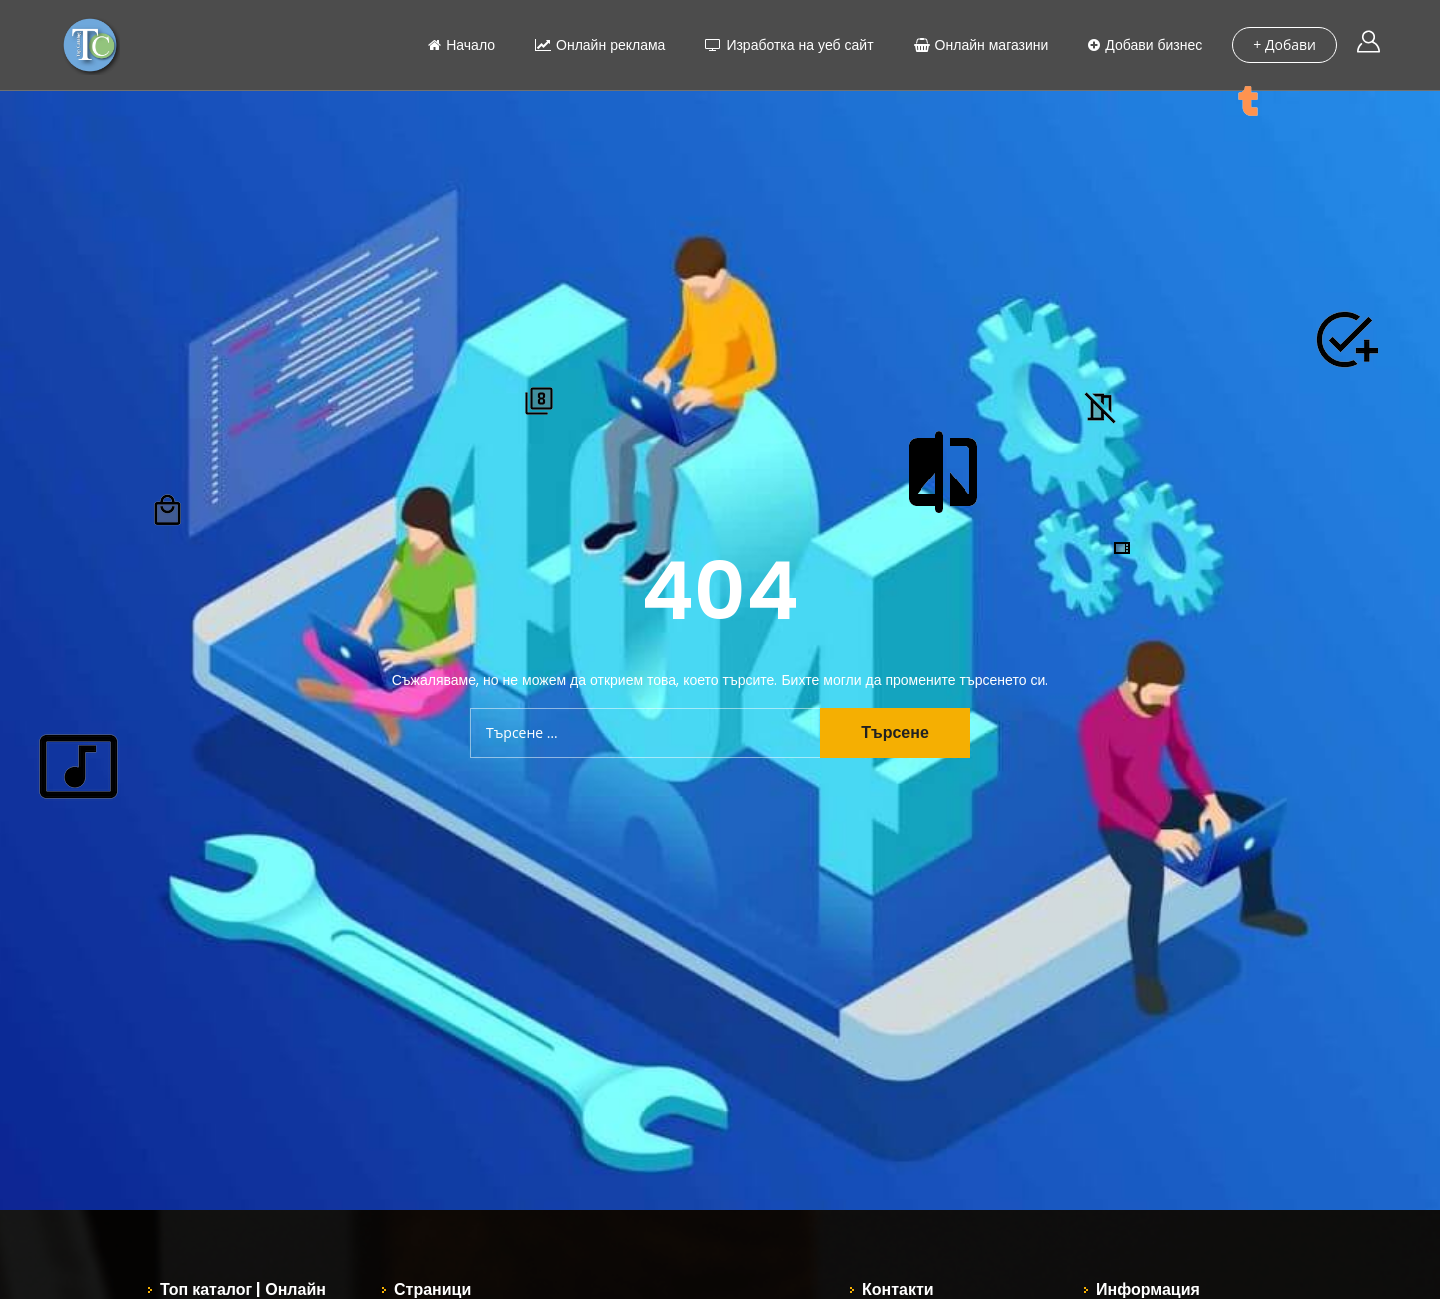 The width and height of the screenshot is (1440, 1299). What do you see at coordinates (167, 510) in the screenshot?
I see `access shopping or retail features` at bounding box center [167, 510].